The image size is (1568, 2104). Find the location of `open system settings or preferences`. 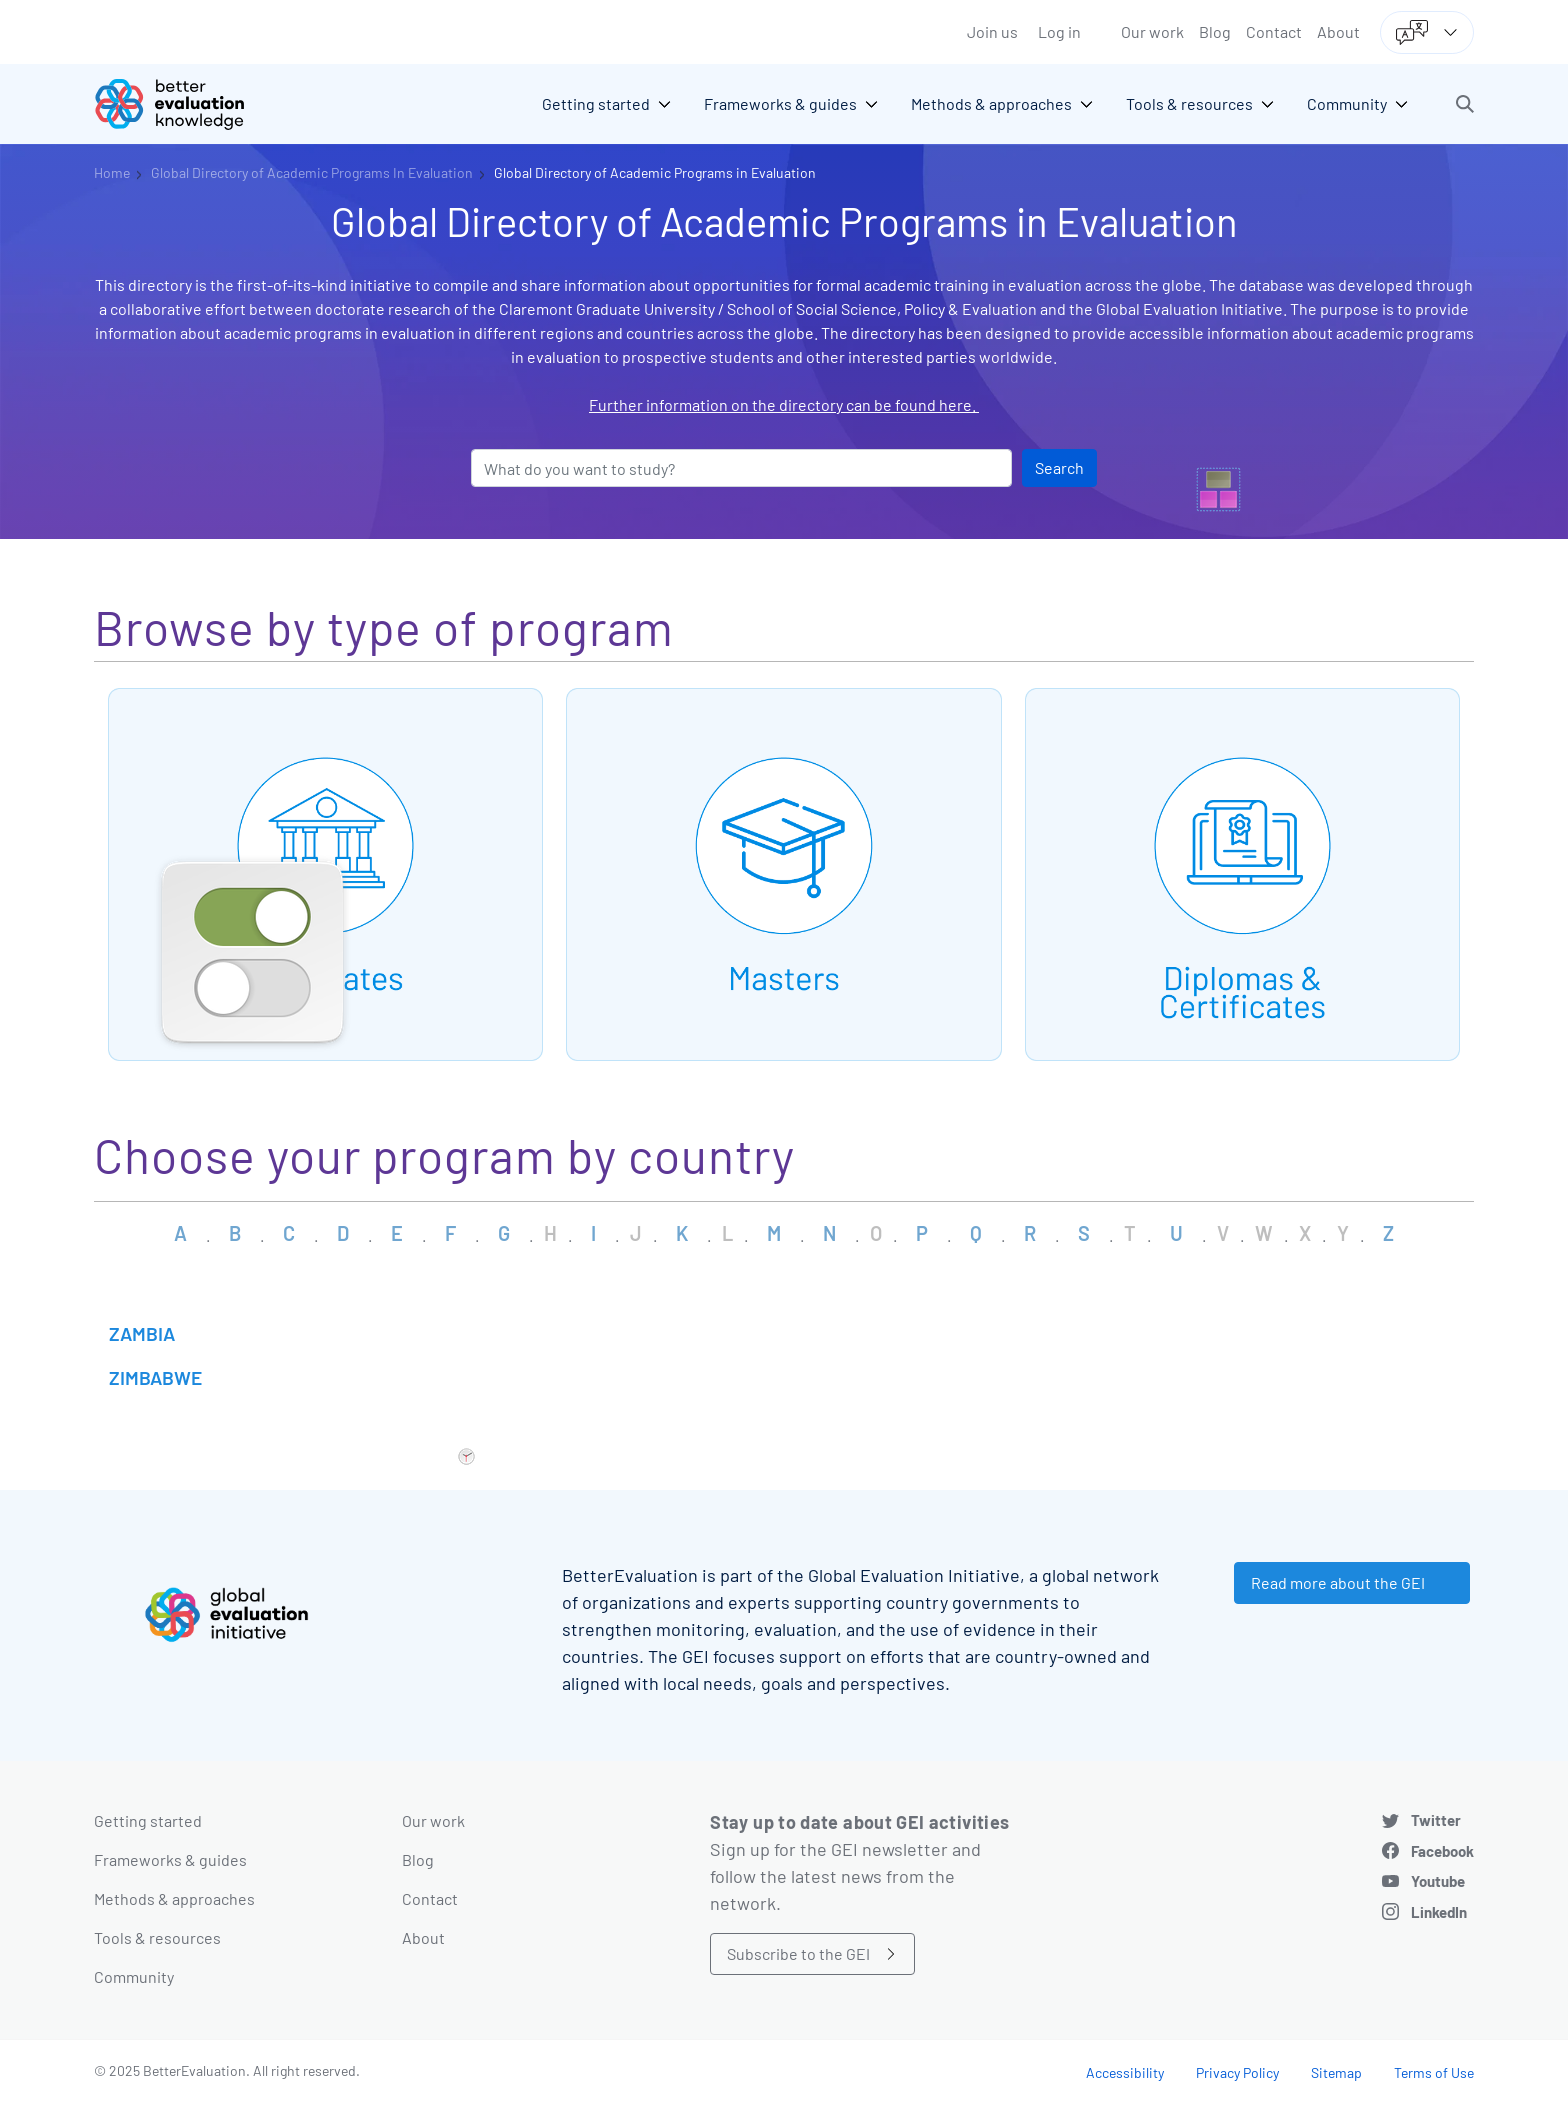

open system settings or preferences is located at coordinates (252, 952).